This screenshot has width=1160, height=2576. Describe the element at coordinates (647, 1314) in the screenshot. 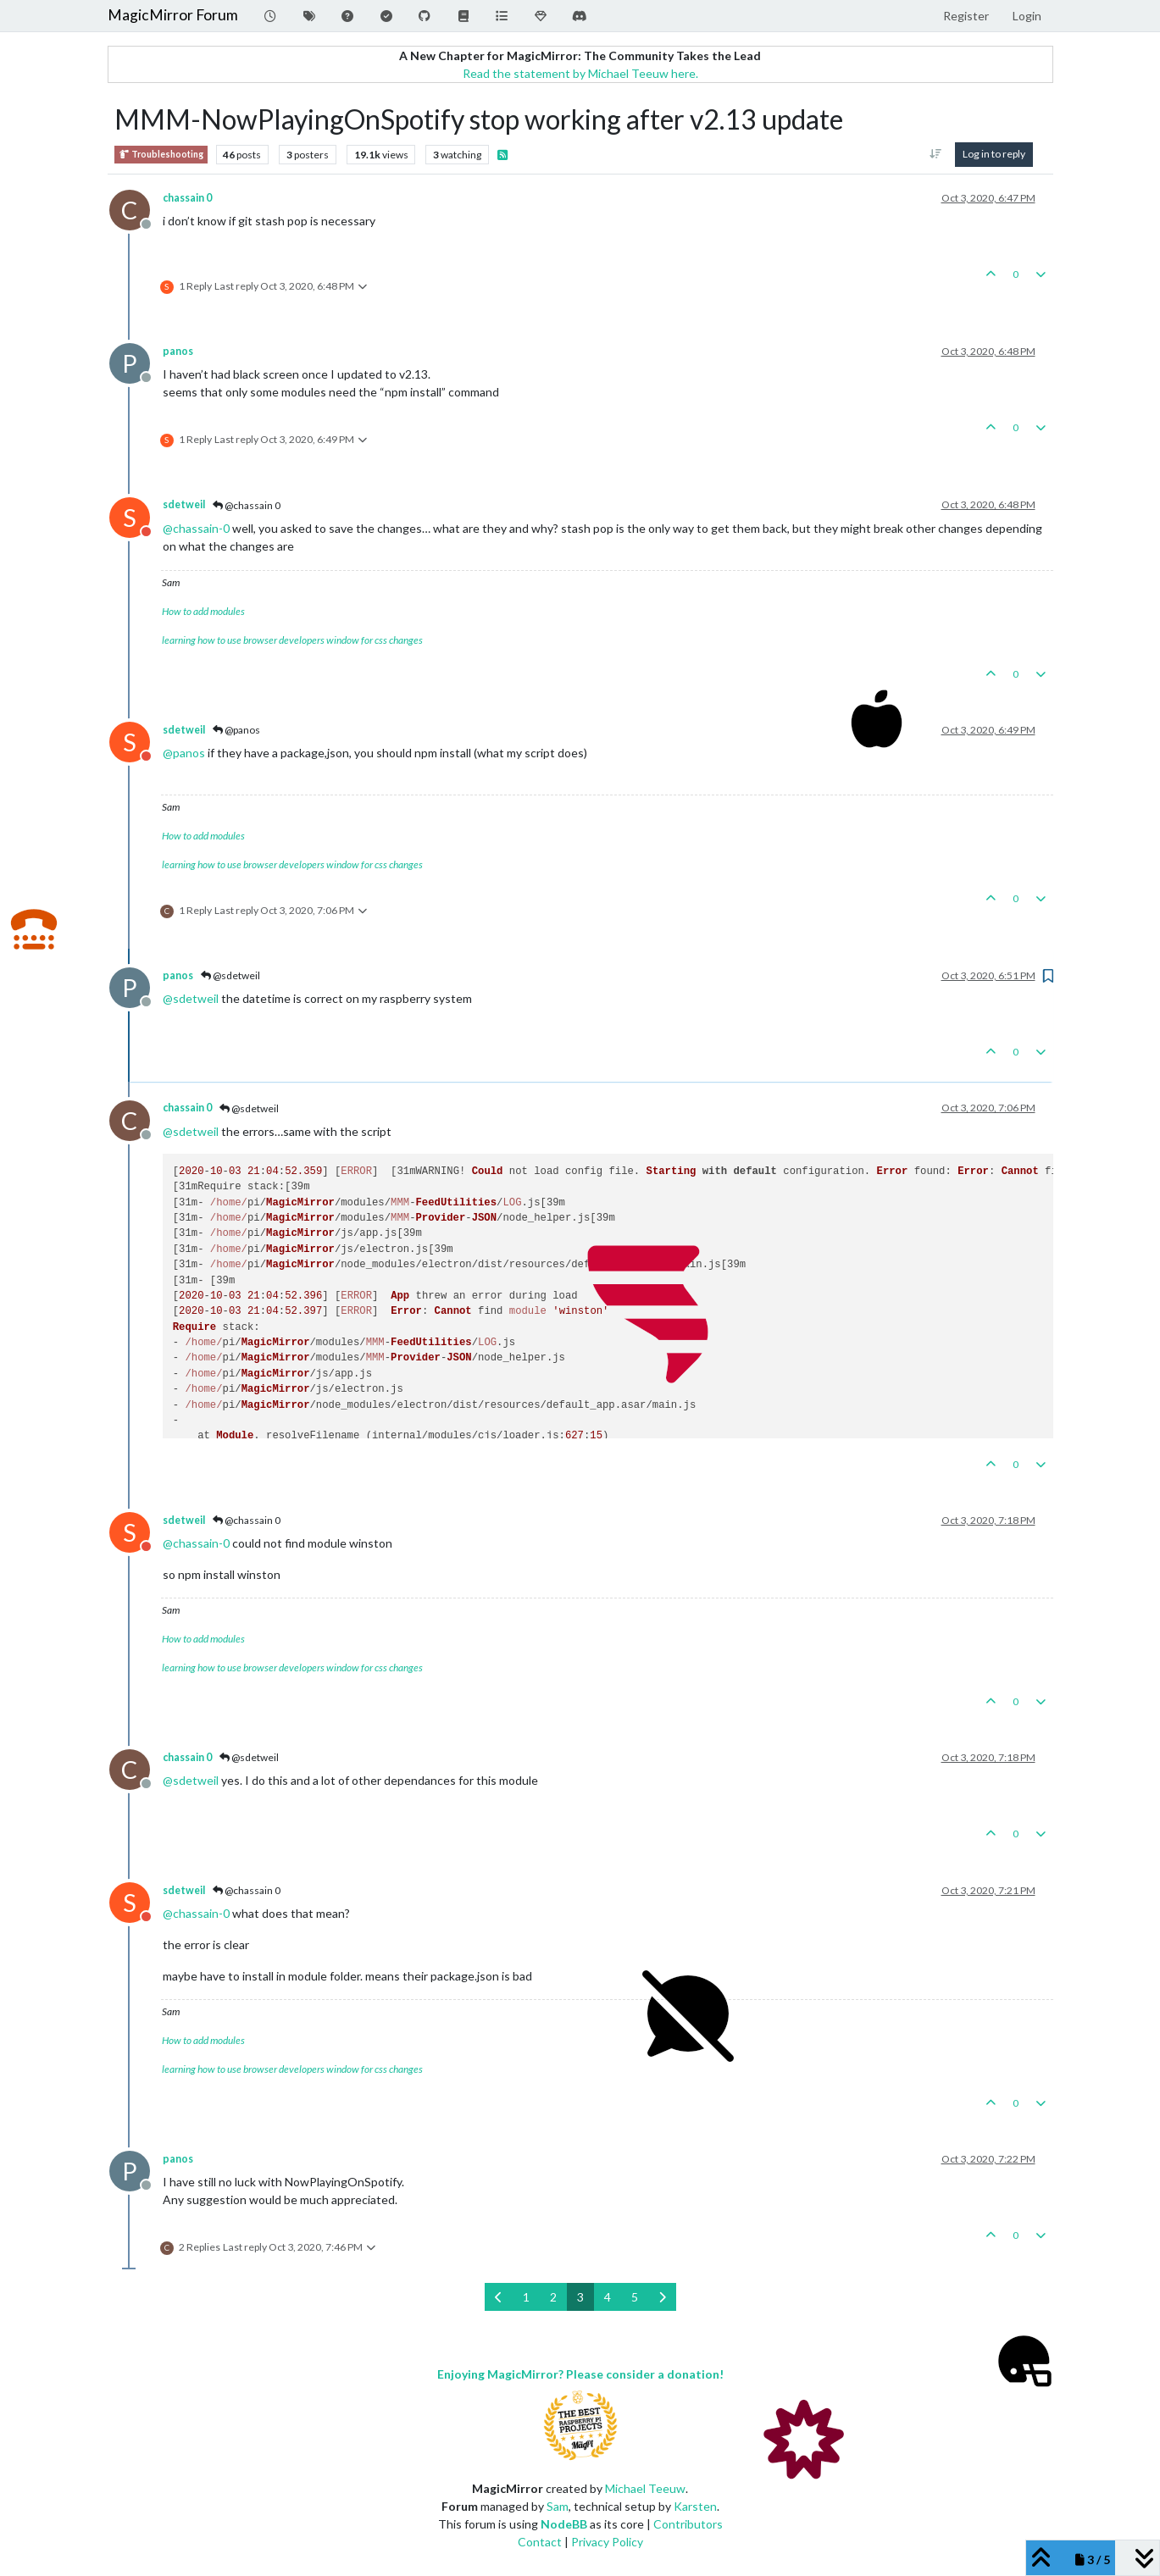

I see `indicates severe weather alert or tornado warning` at that location.